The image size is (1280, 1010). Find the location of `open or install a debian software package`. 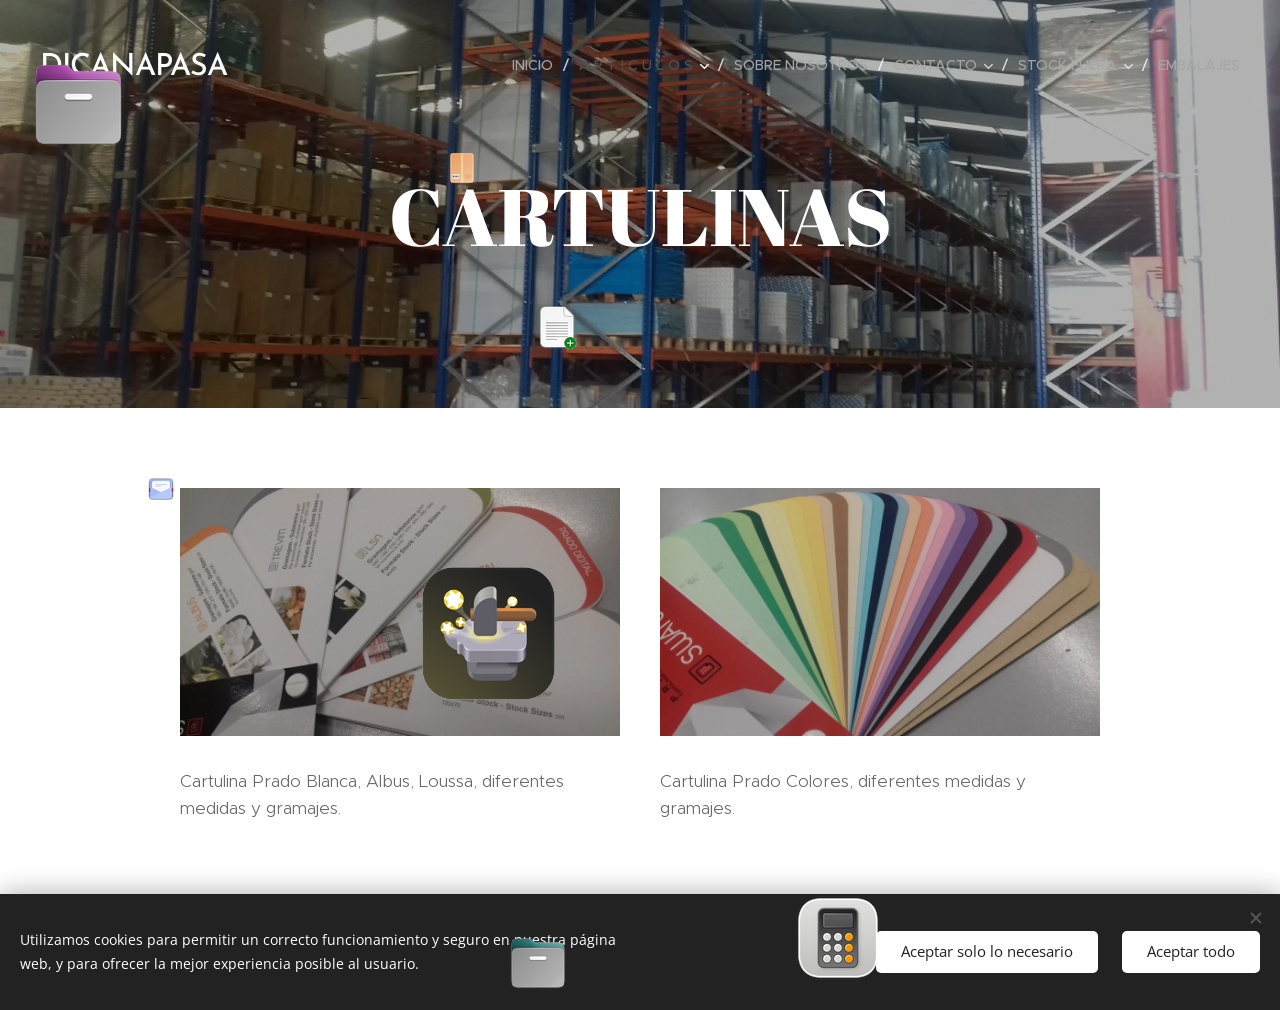

open or install a debian software package is located at coordinates (462, 168).